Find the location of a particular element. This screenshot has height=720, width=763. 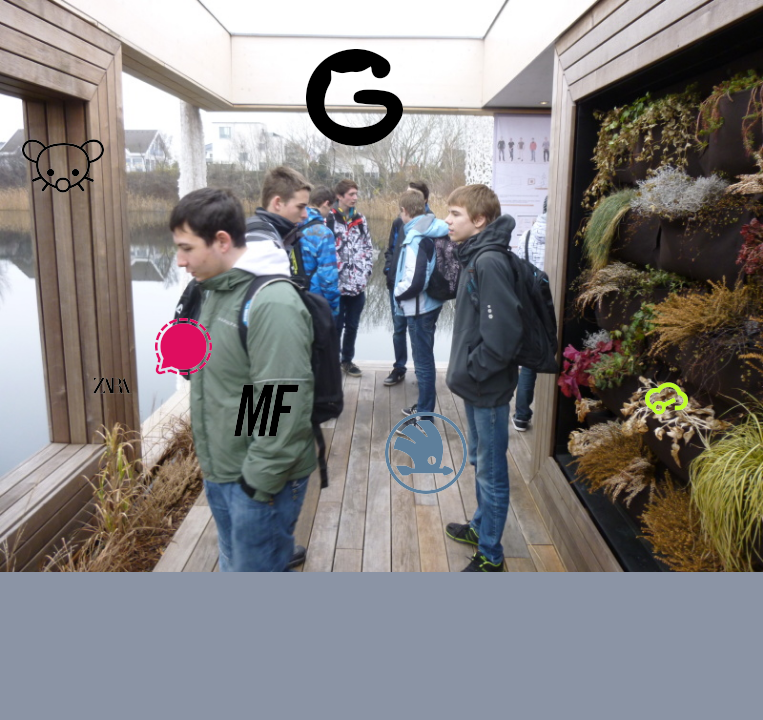

visit the Zara website or app is located at coordinates (112, 385).